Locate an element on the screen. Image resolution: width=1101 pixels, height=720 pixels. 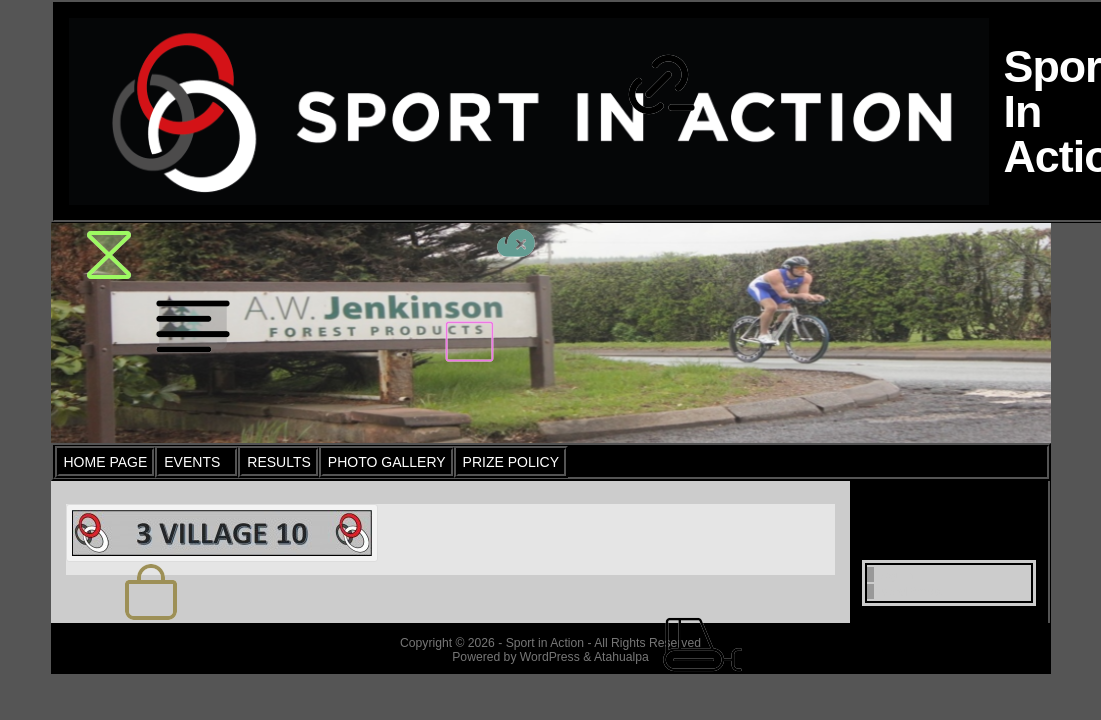
placeholder for content or media is located at coordinates (469, 341).